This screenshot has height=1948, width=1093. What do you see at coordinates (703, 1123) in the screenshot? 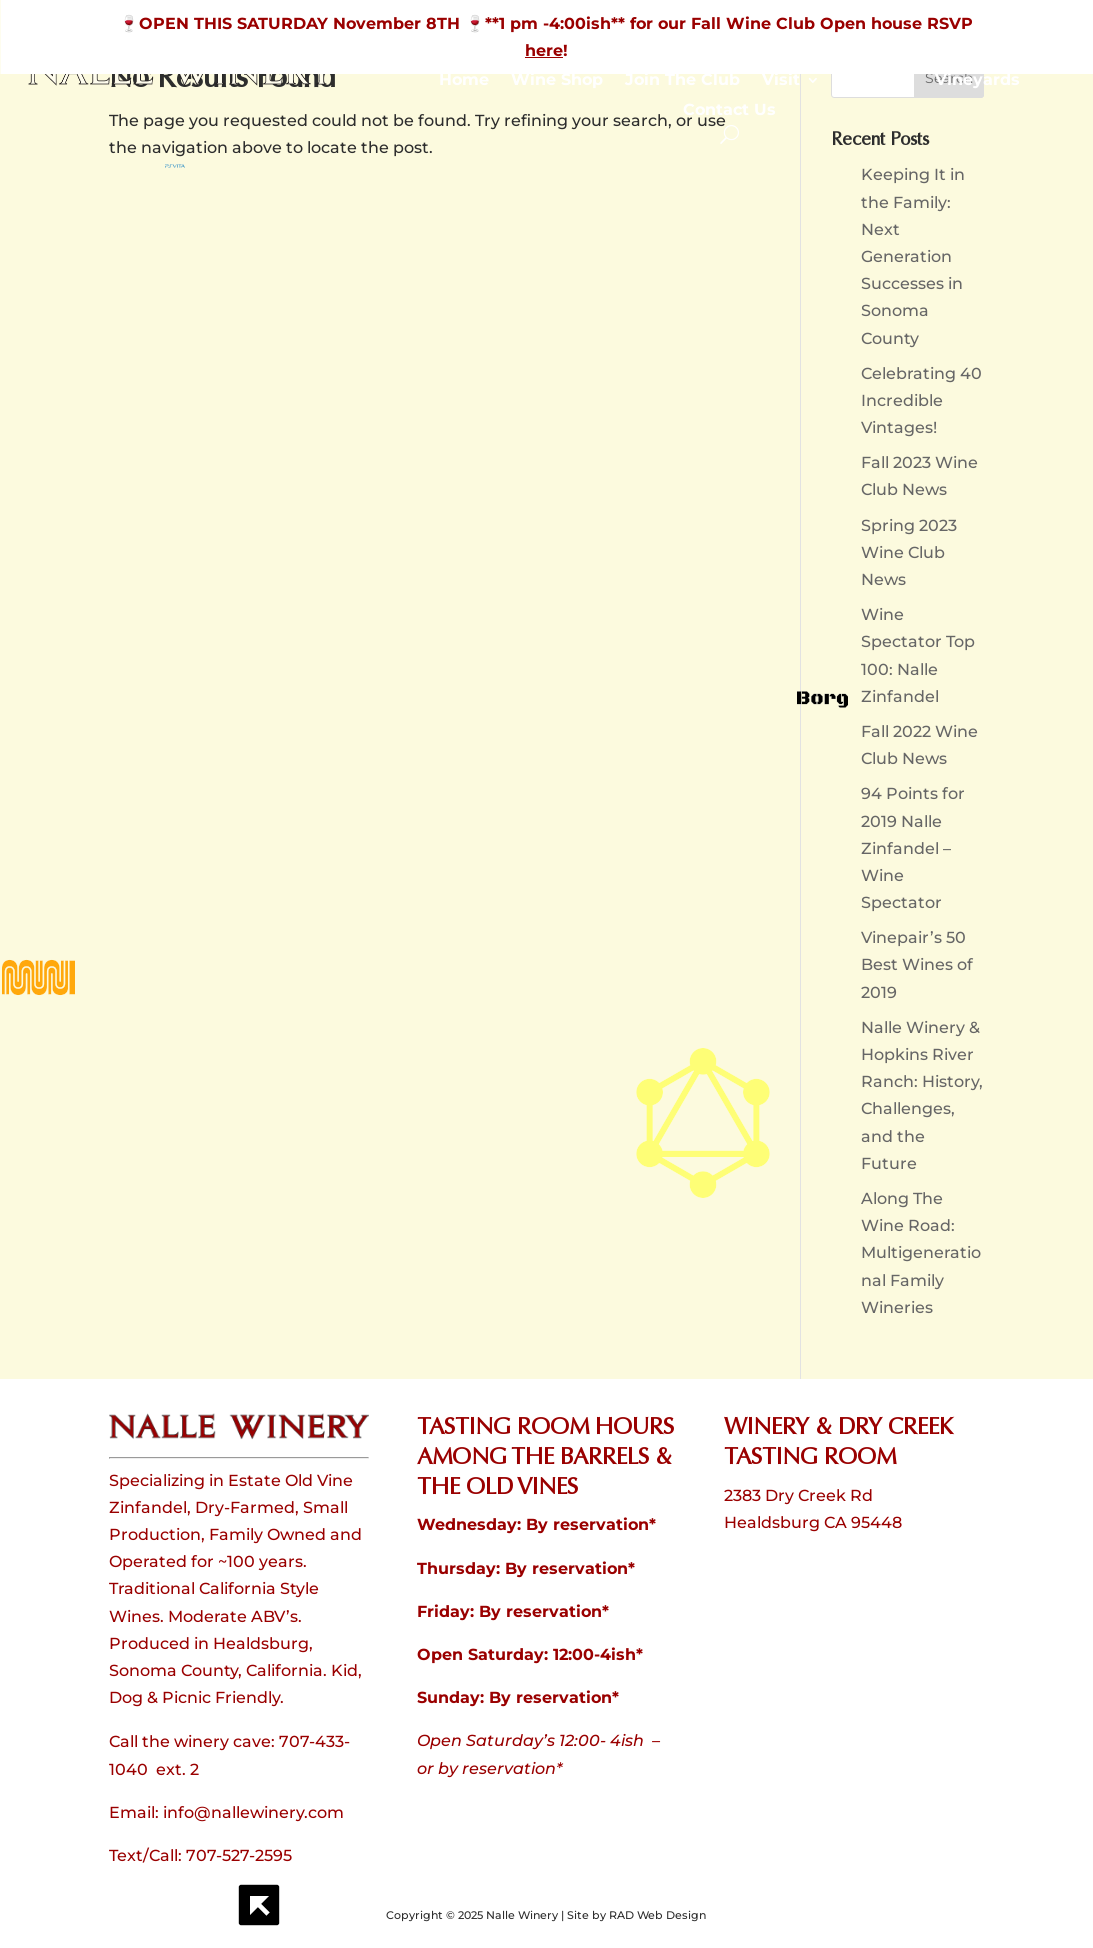
I see `graphql api or technology indicator` at bounding box center [703, 1123].